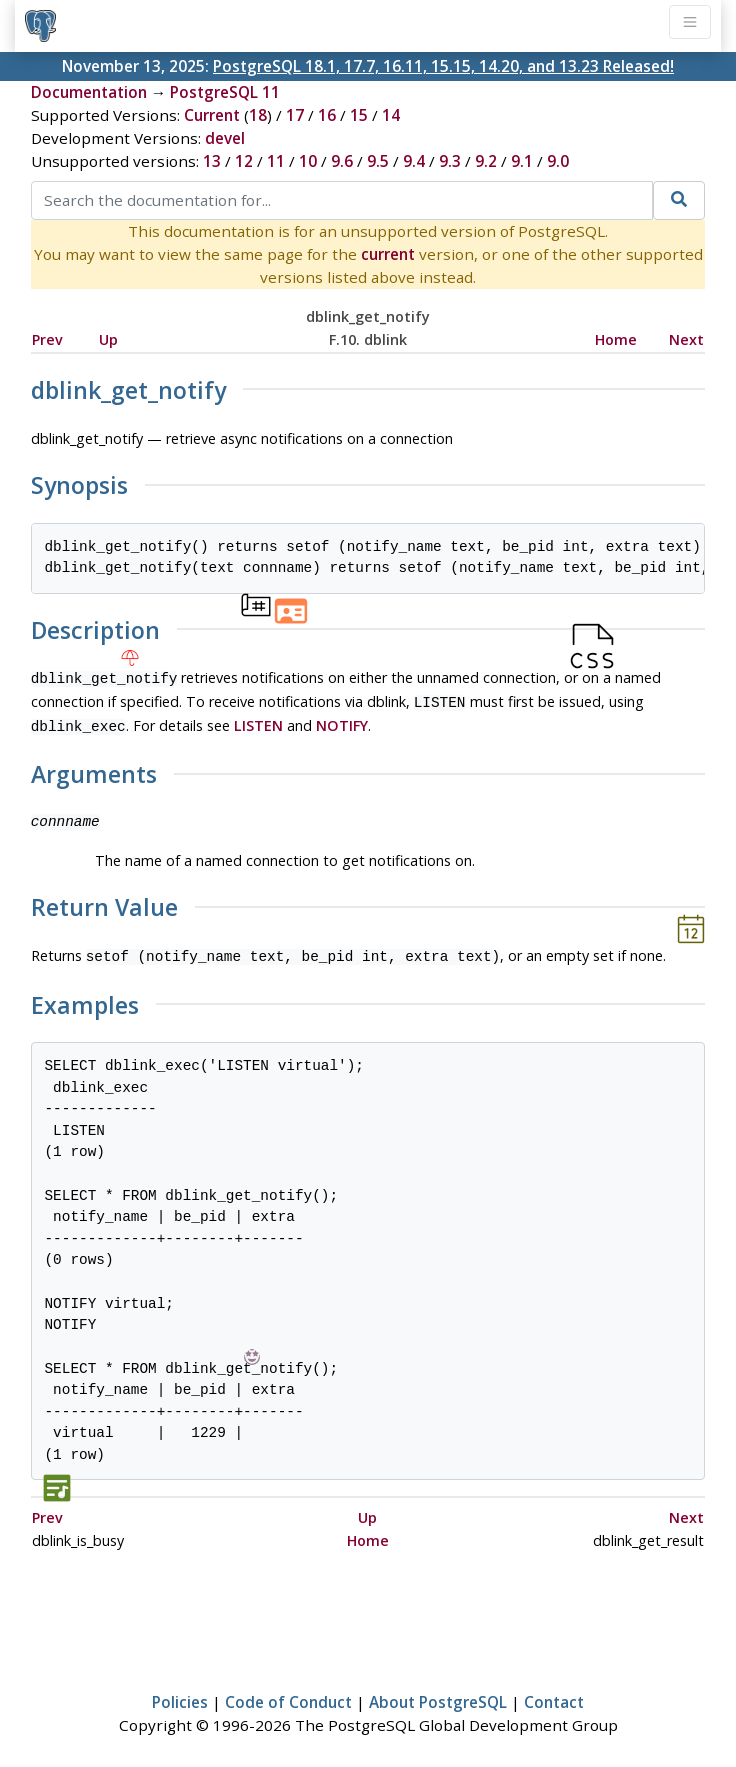 Image resolution: width=736 pixels, height=1767 pixels. I want to click on view or open a CSS stylesheet file, so click(593, 648).